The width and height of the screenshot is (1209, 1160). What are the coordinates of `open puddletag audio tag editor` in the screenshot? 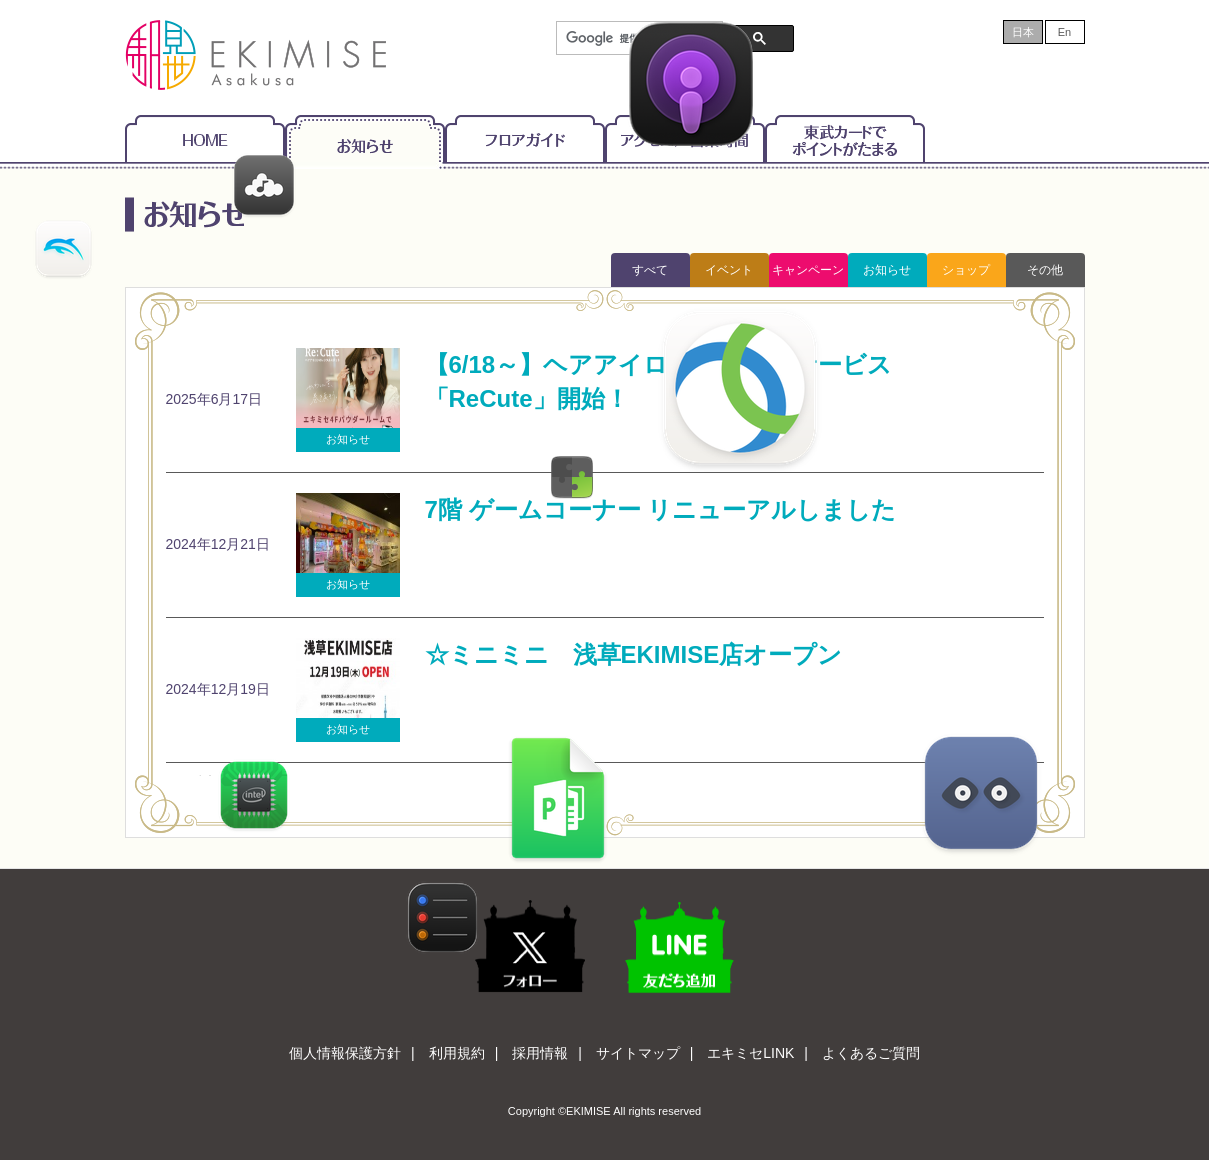 It's located at (264, 185).